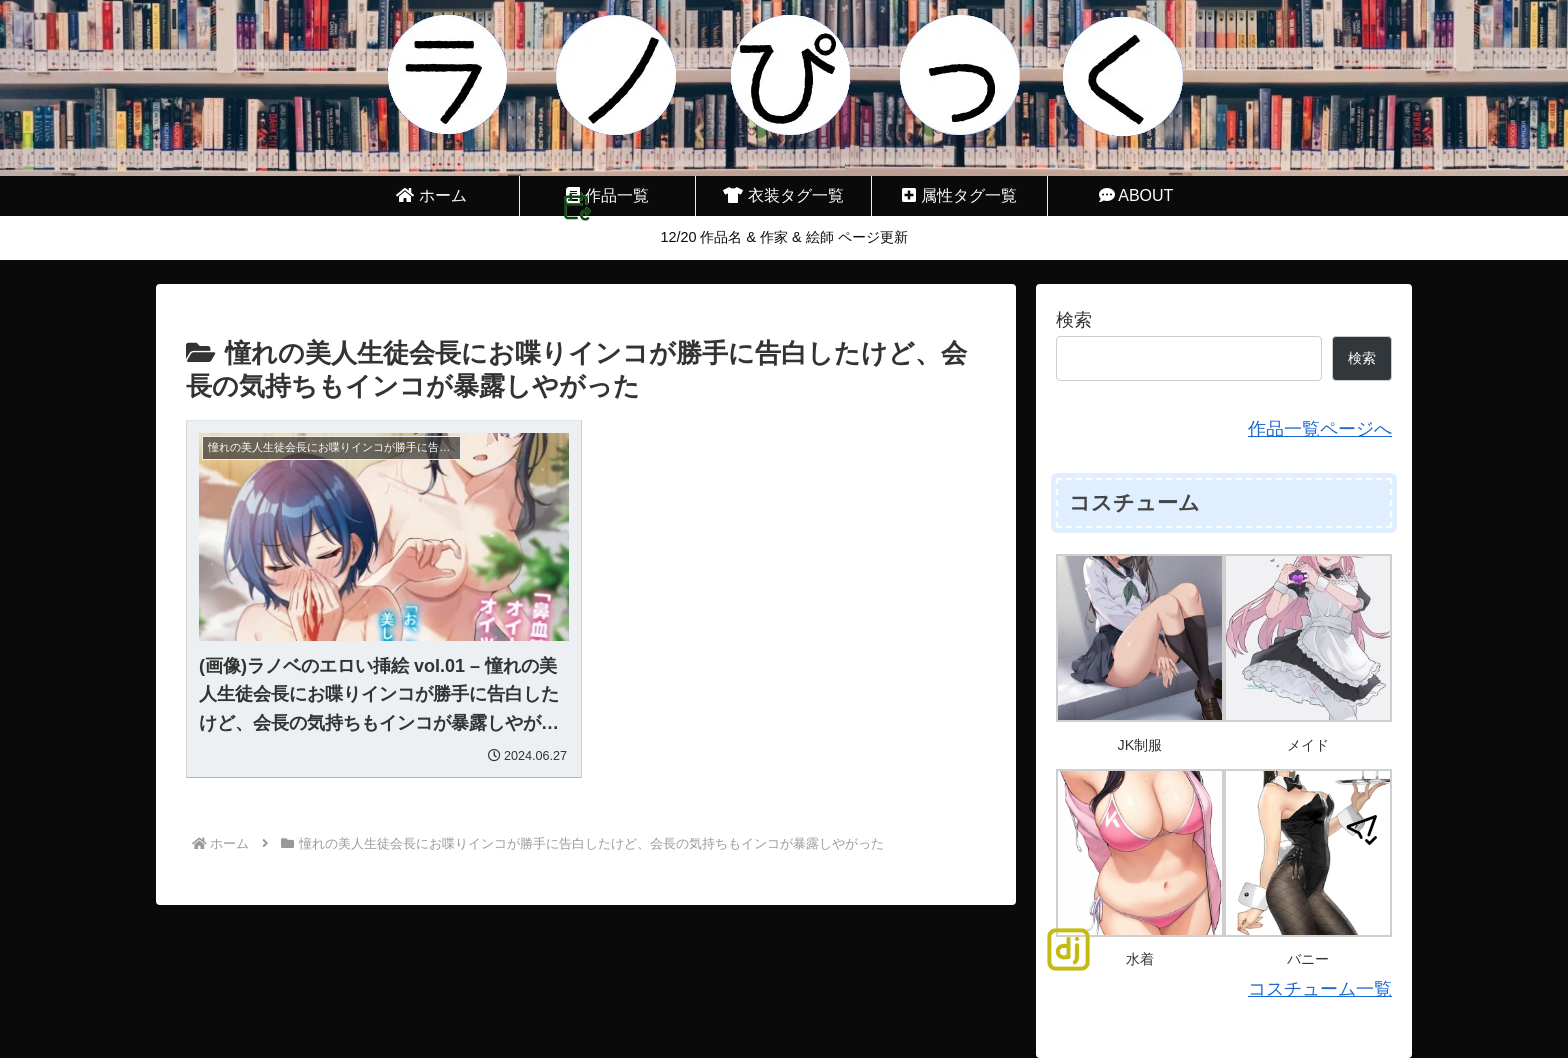 The image size is (1568, 1058). What do you see at coordinates (1362, 830) in the screenshot?
I see `location successfully shared` at bounding box center [1362, 830].